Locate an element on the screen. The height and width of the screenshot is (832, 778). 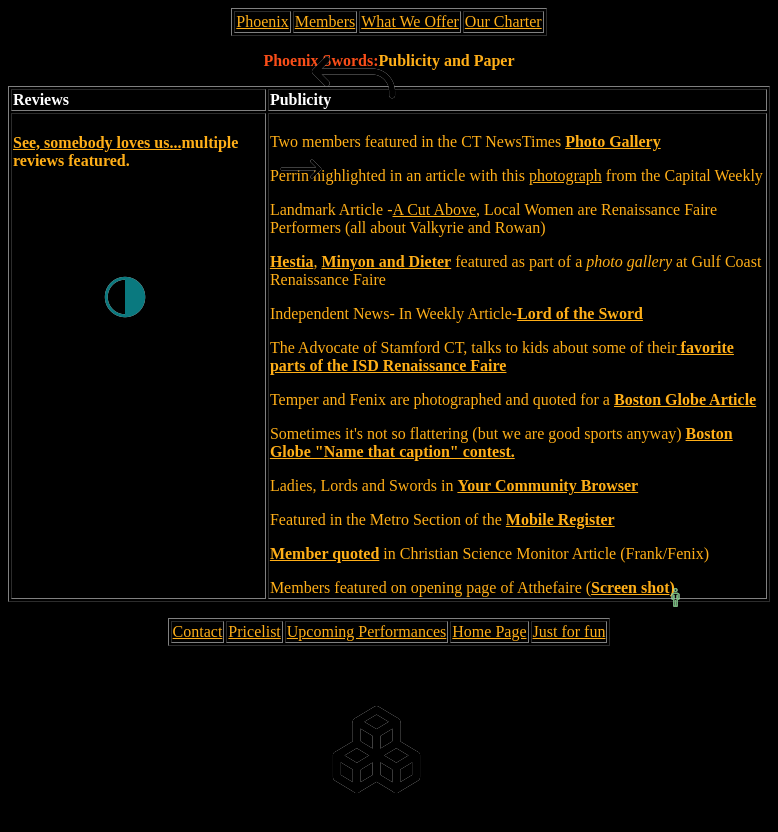
view all packages or deliveries is located at coordinates (376, 749).